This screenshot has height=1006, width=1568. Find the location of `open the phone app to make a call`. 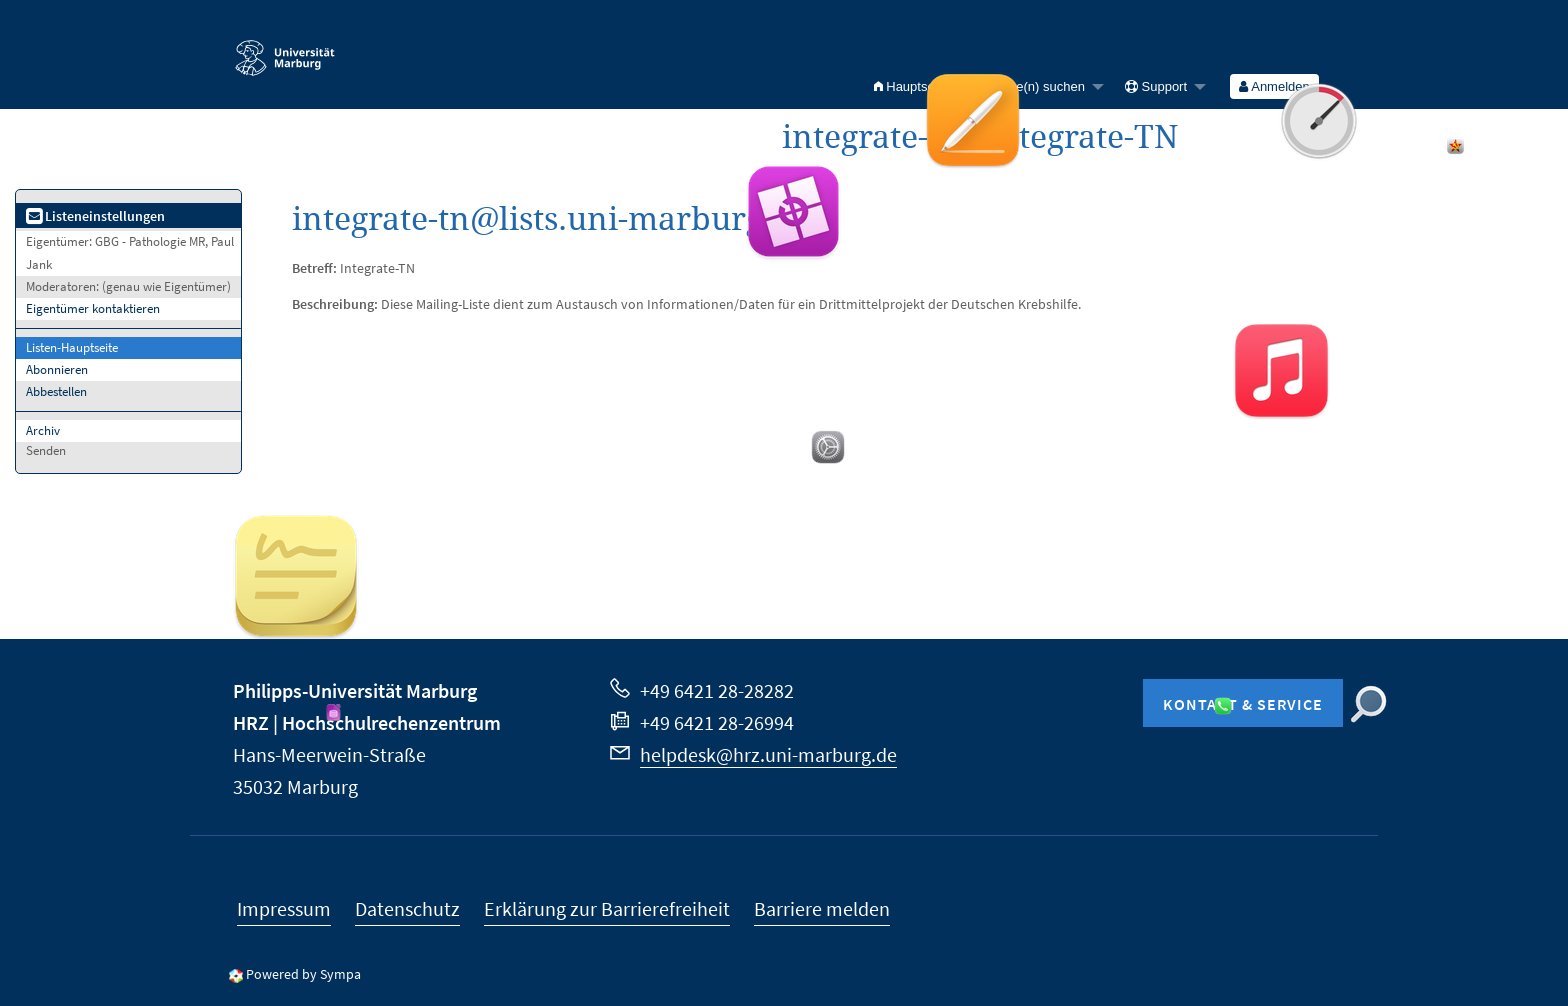

open the phone app to make a call is located at coordinates (1223, 706).